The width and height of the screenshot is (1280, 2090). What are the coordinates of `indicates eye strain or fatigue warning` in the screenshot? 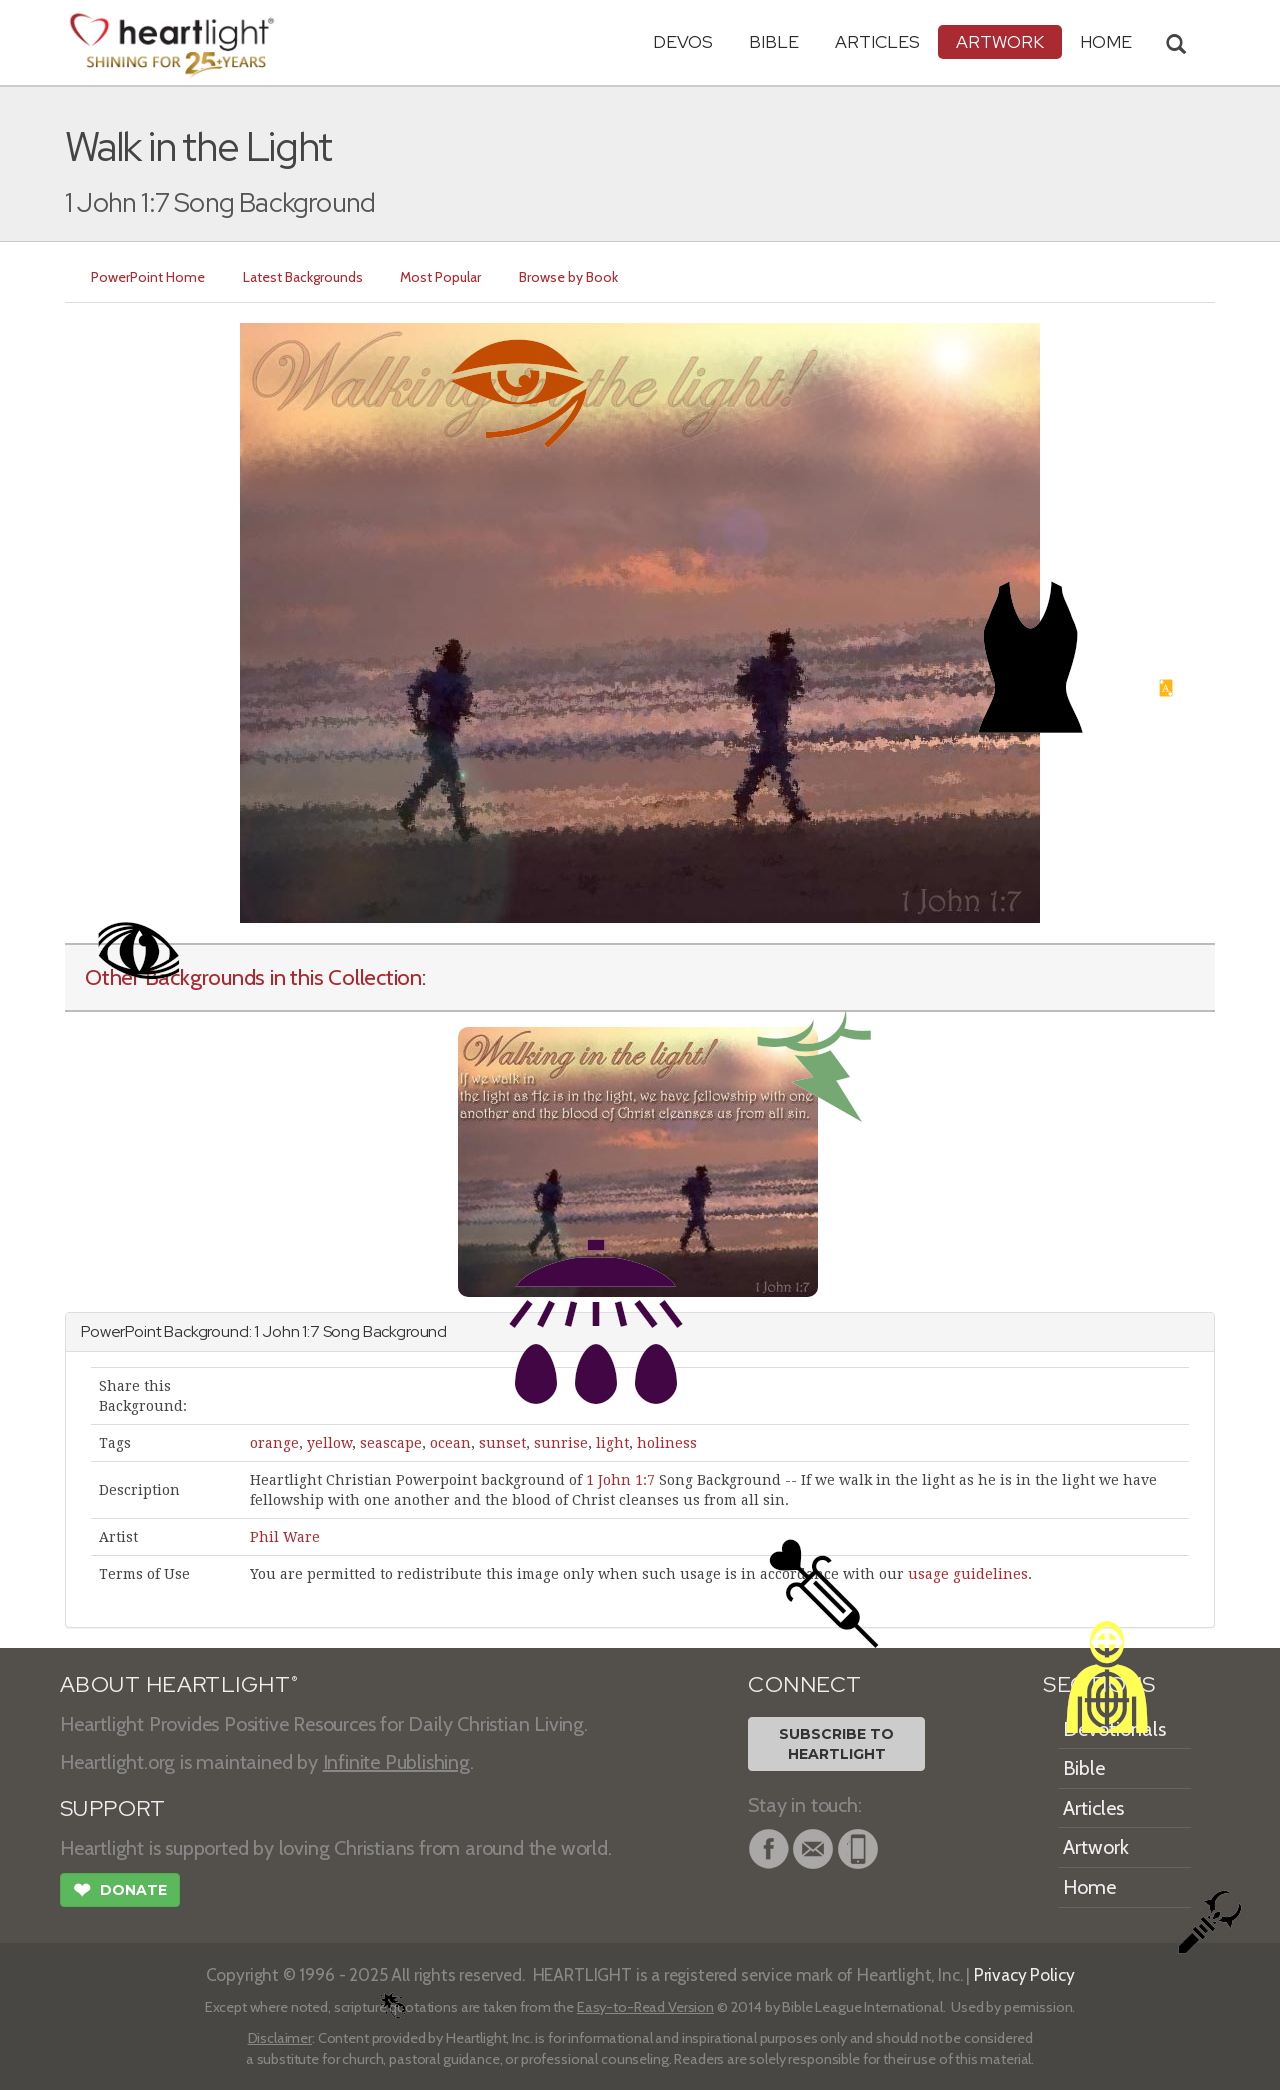 It's located at (518, 378).